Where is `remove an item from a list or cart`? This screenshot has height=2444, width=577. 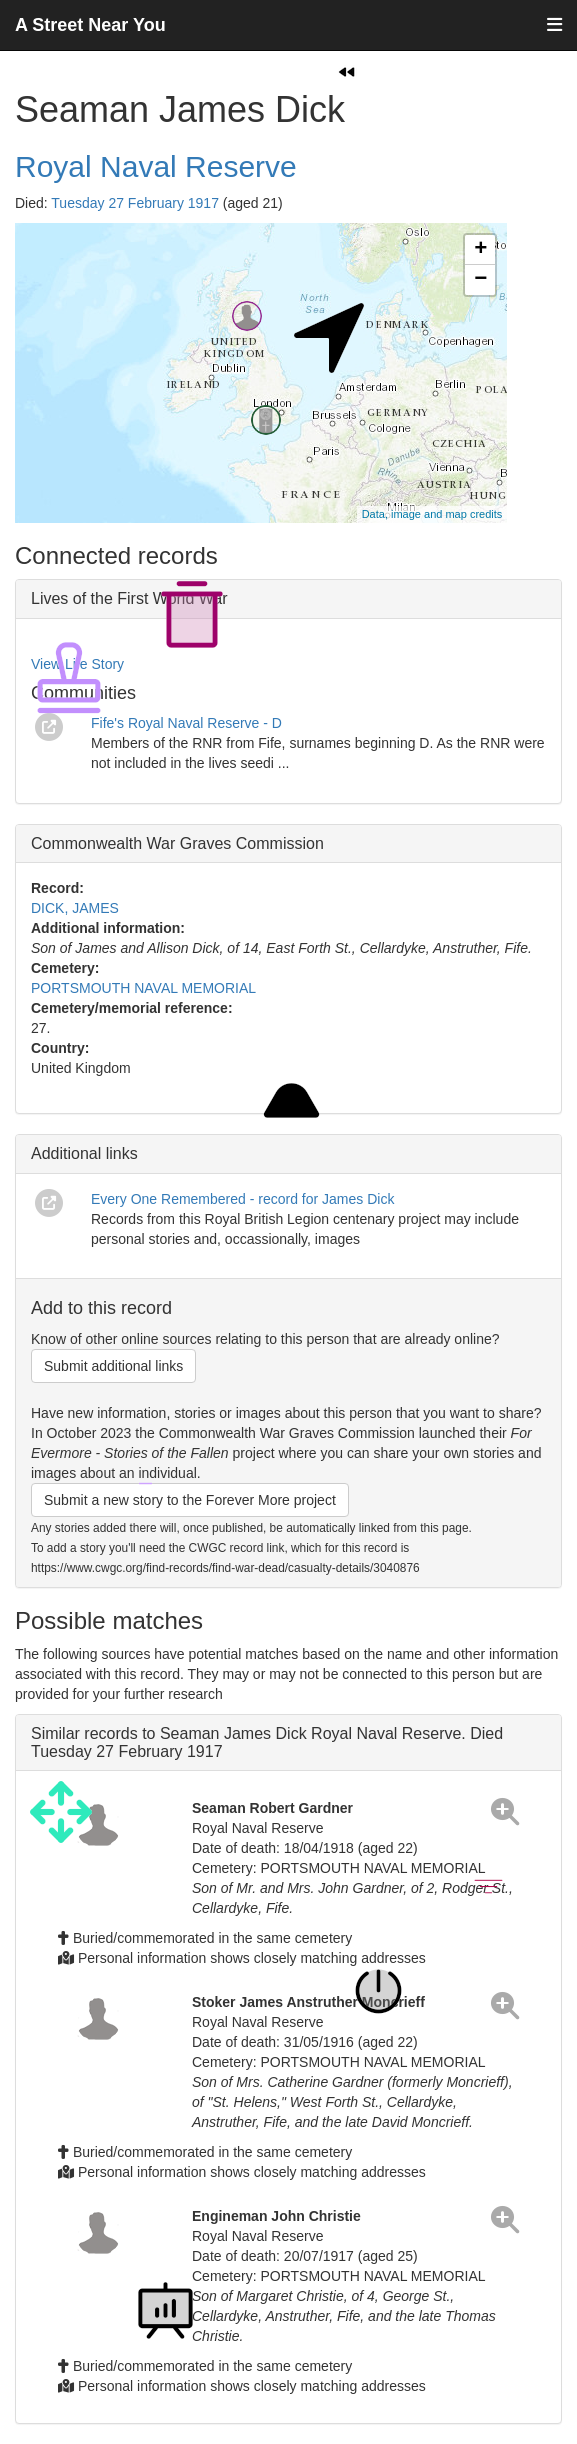 remove an item from a list or cart is located at coordinates (145, 1483).